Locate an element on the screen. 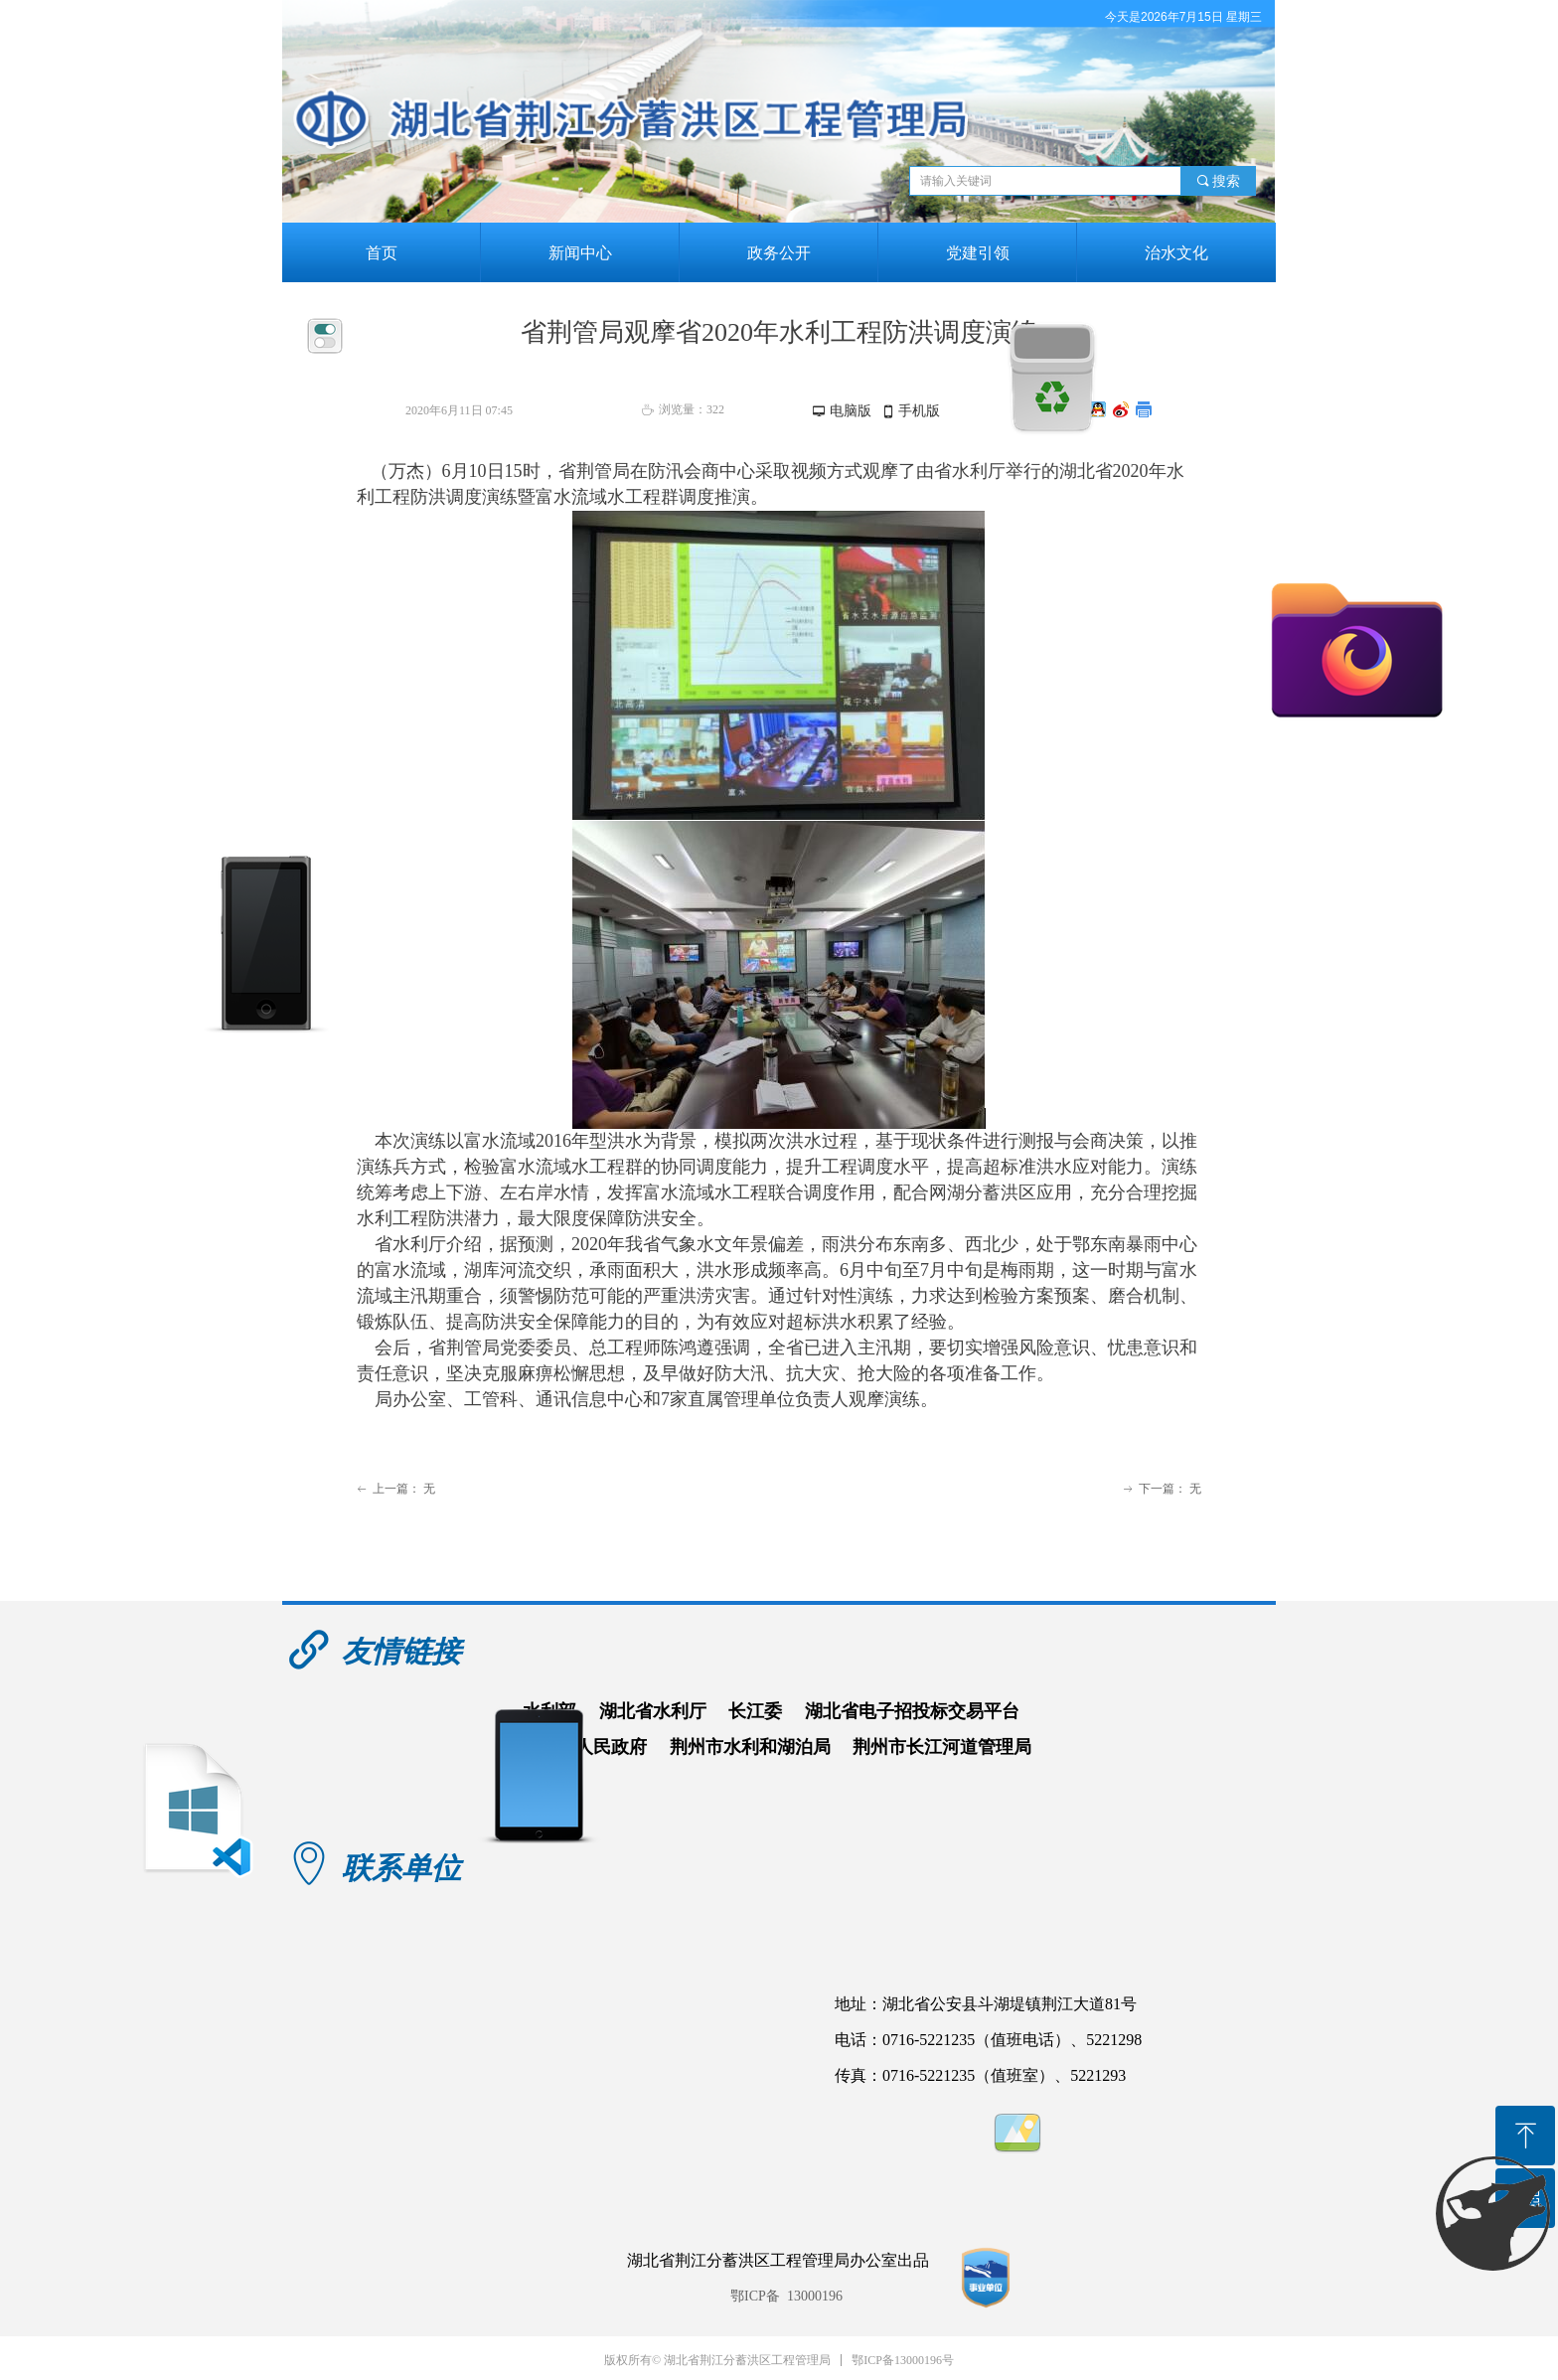 Image resolution: width=1558 pixels, height=2380 pixels. open firefox downloads folder is located at coordinates (1356, 655).